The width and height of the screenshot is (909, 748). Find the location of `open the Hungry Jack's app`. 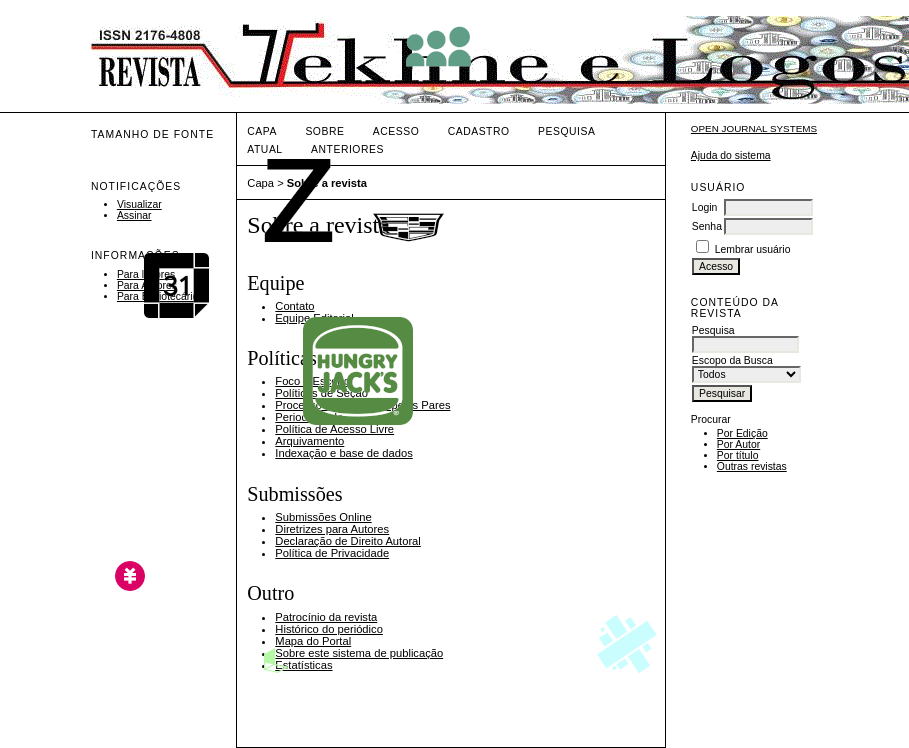

open the Hungry Jack's app is located at coordinates (358, 371).